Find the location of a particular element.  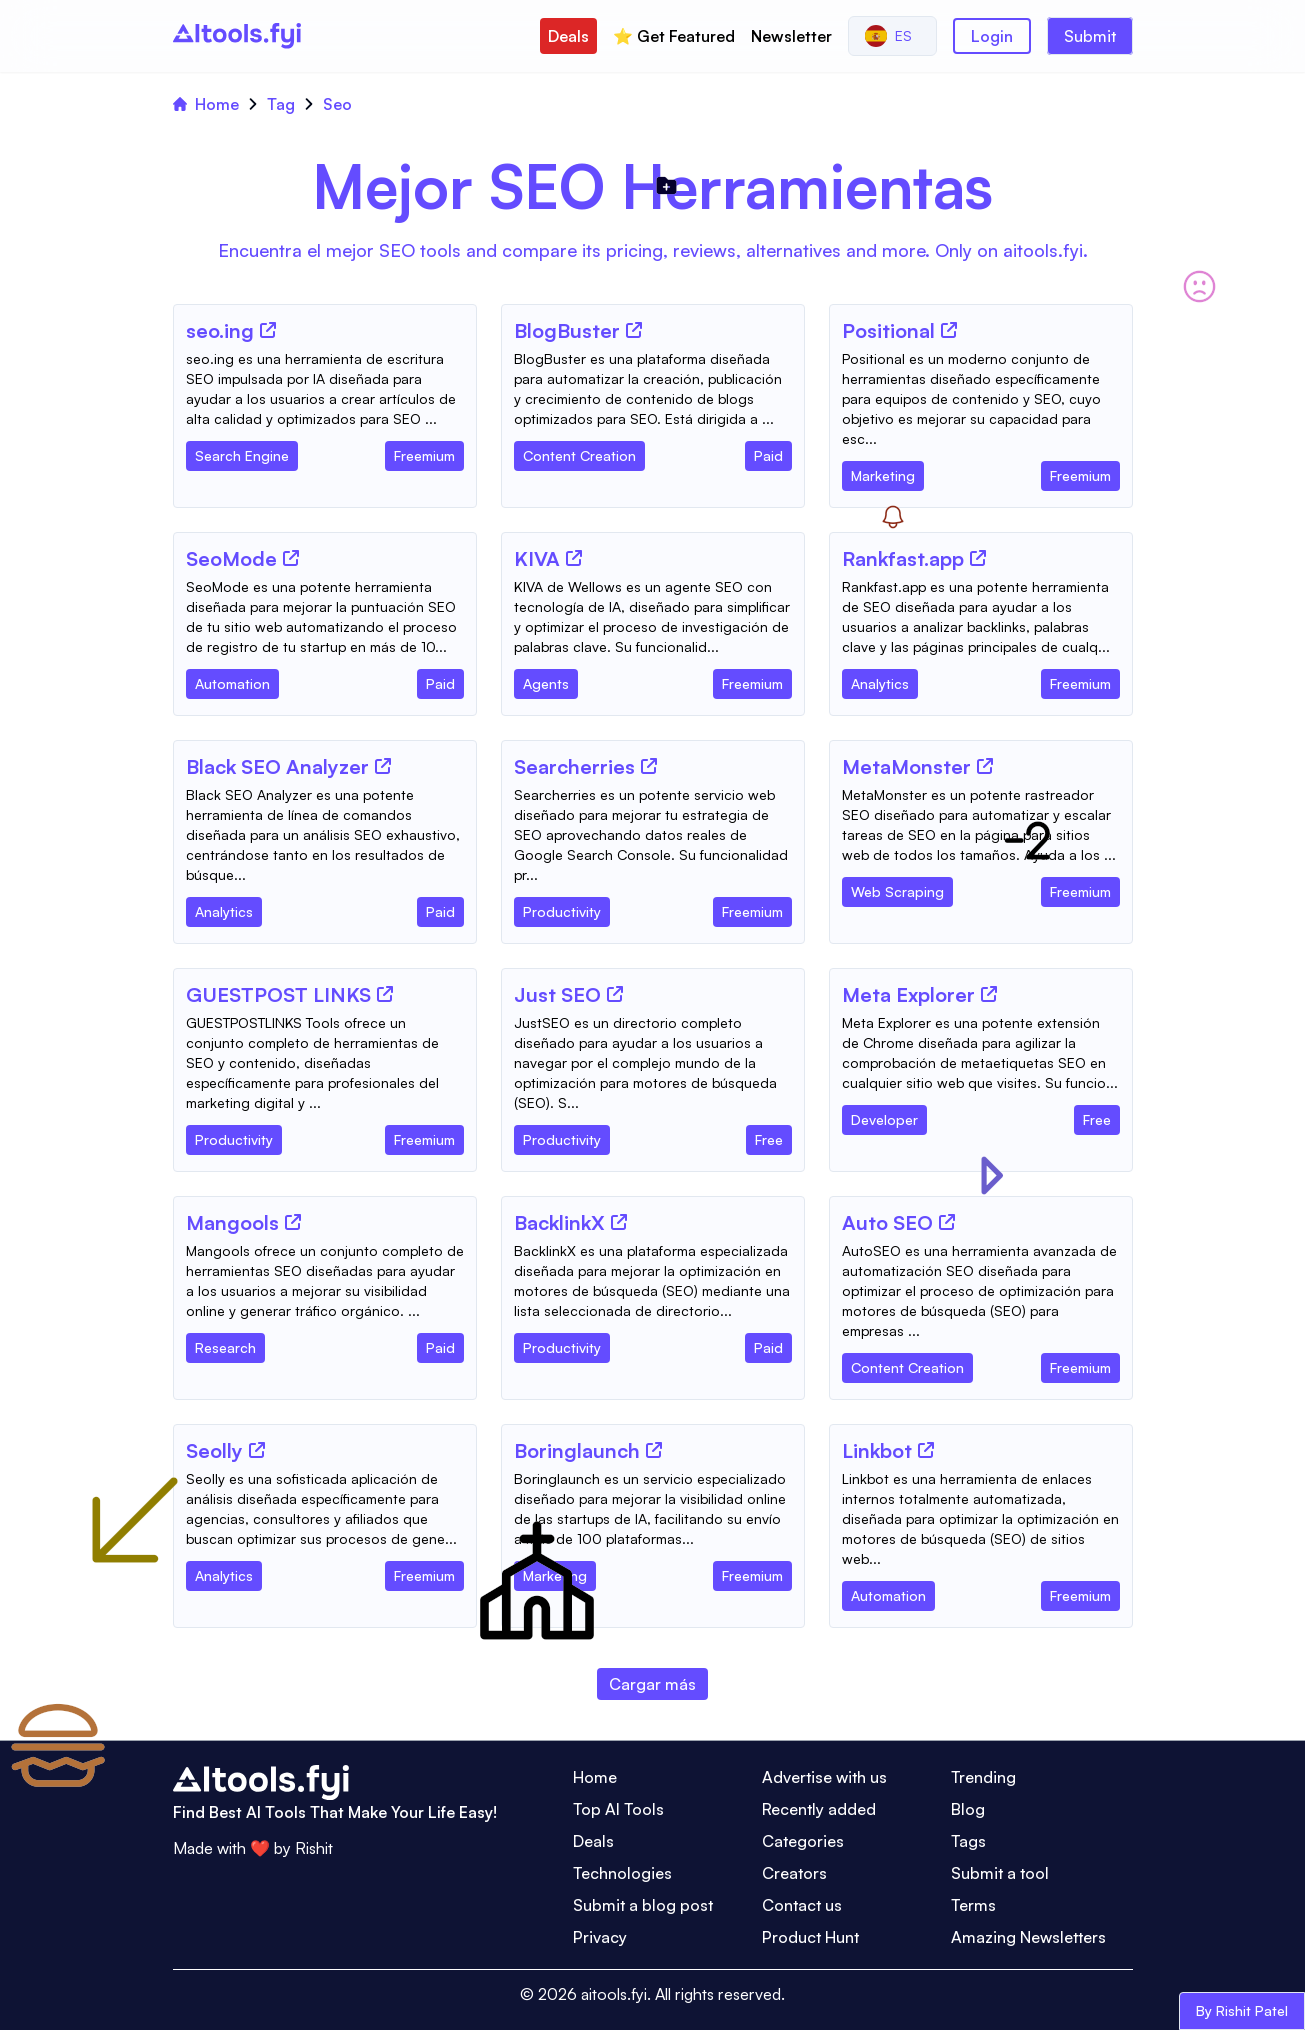

navigate to previous or back is located at coordinates (135, 1520).